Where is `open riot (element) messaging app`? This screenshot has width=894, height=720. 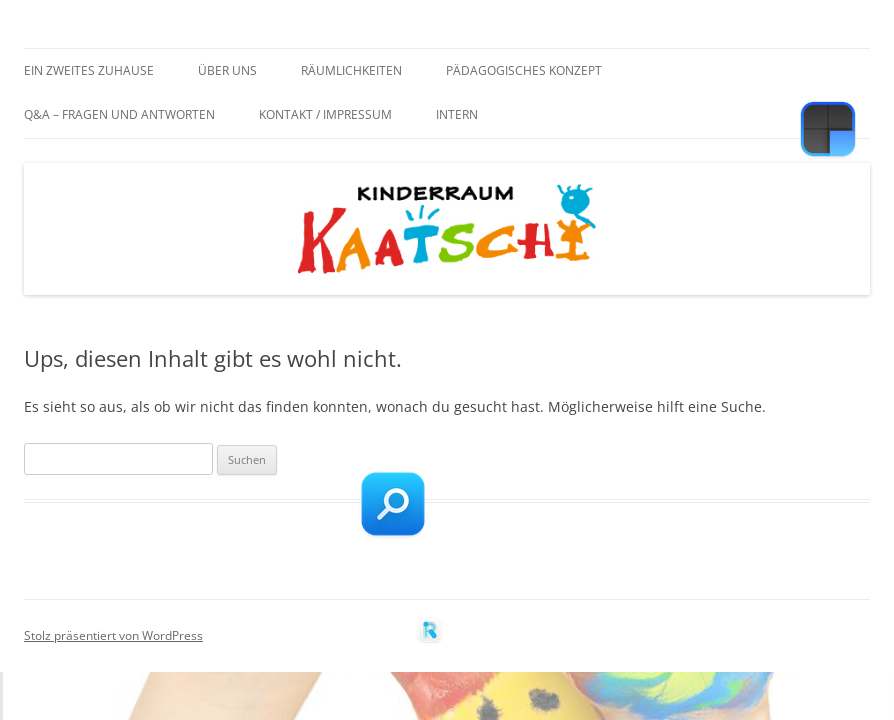
open riot (element) messaging app is located at coordinates (430, 630).